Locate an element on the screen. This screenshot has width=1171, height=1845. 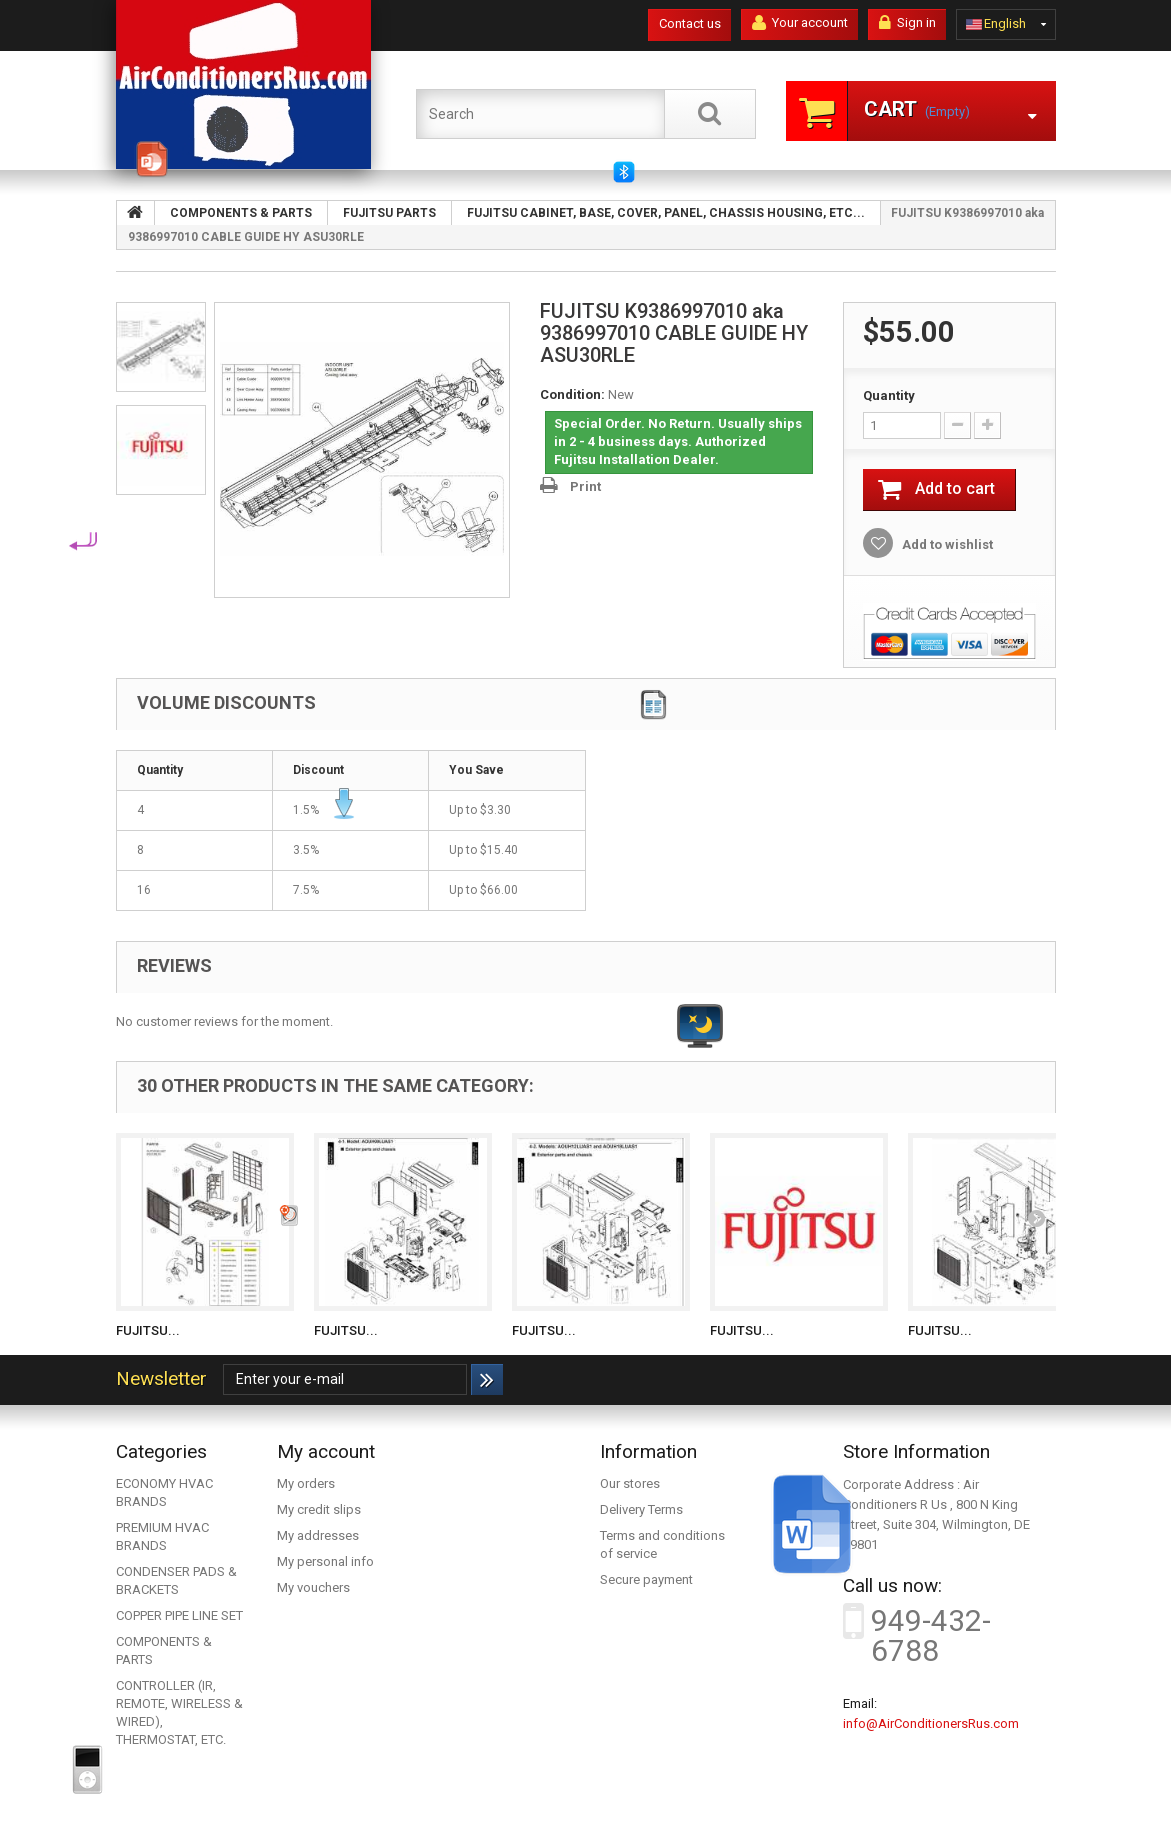
launch the ubiquity installer for ubuntu linux is located at coordinates (289, 1215).